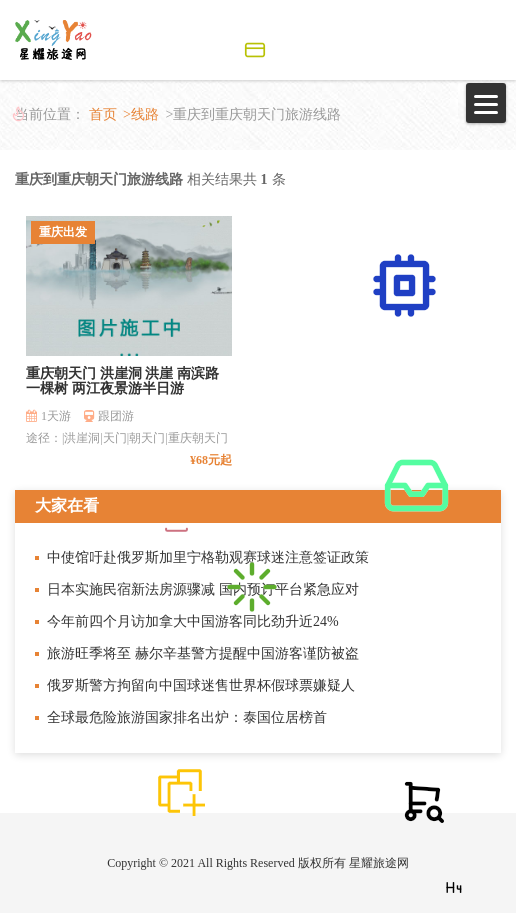 Image resolution: width=516 pixels, height=913 pixels. What do you see at coordinates (422, 801) in the screenshot?
I see `search within your shopping cart` at bounding box center [422, 801].